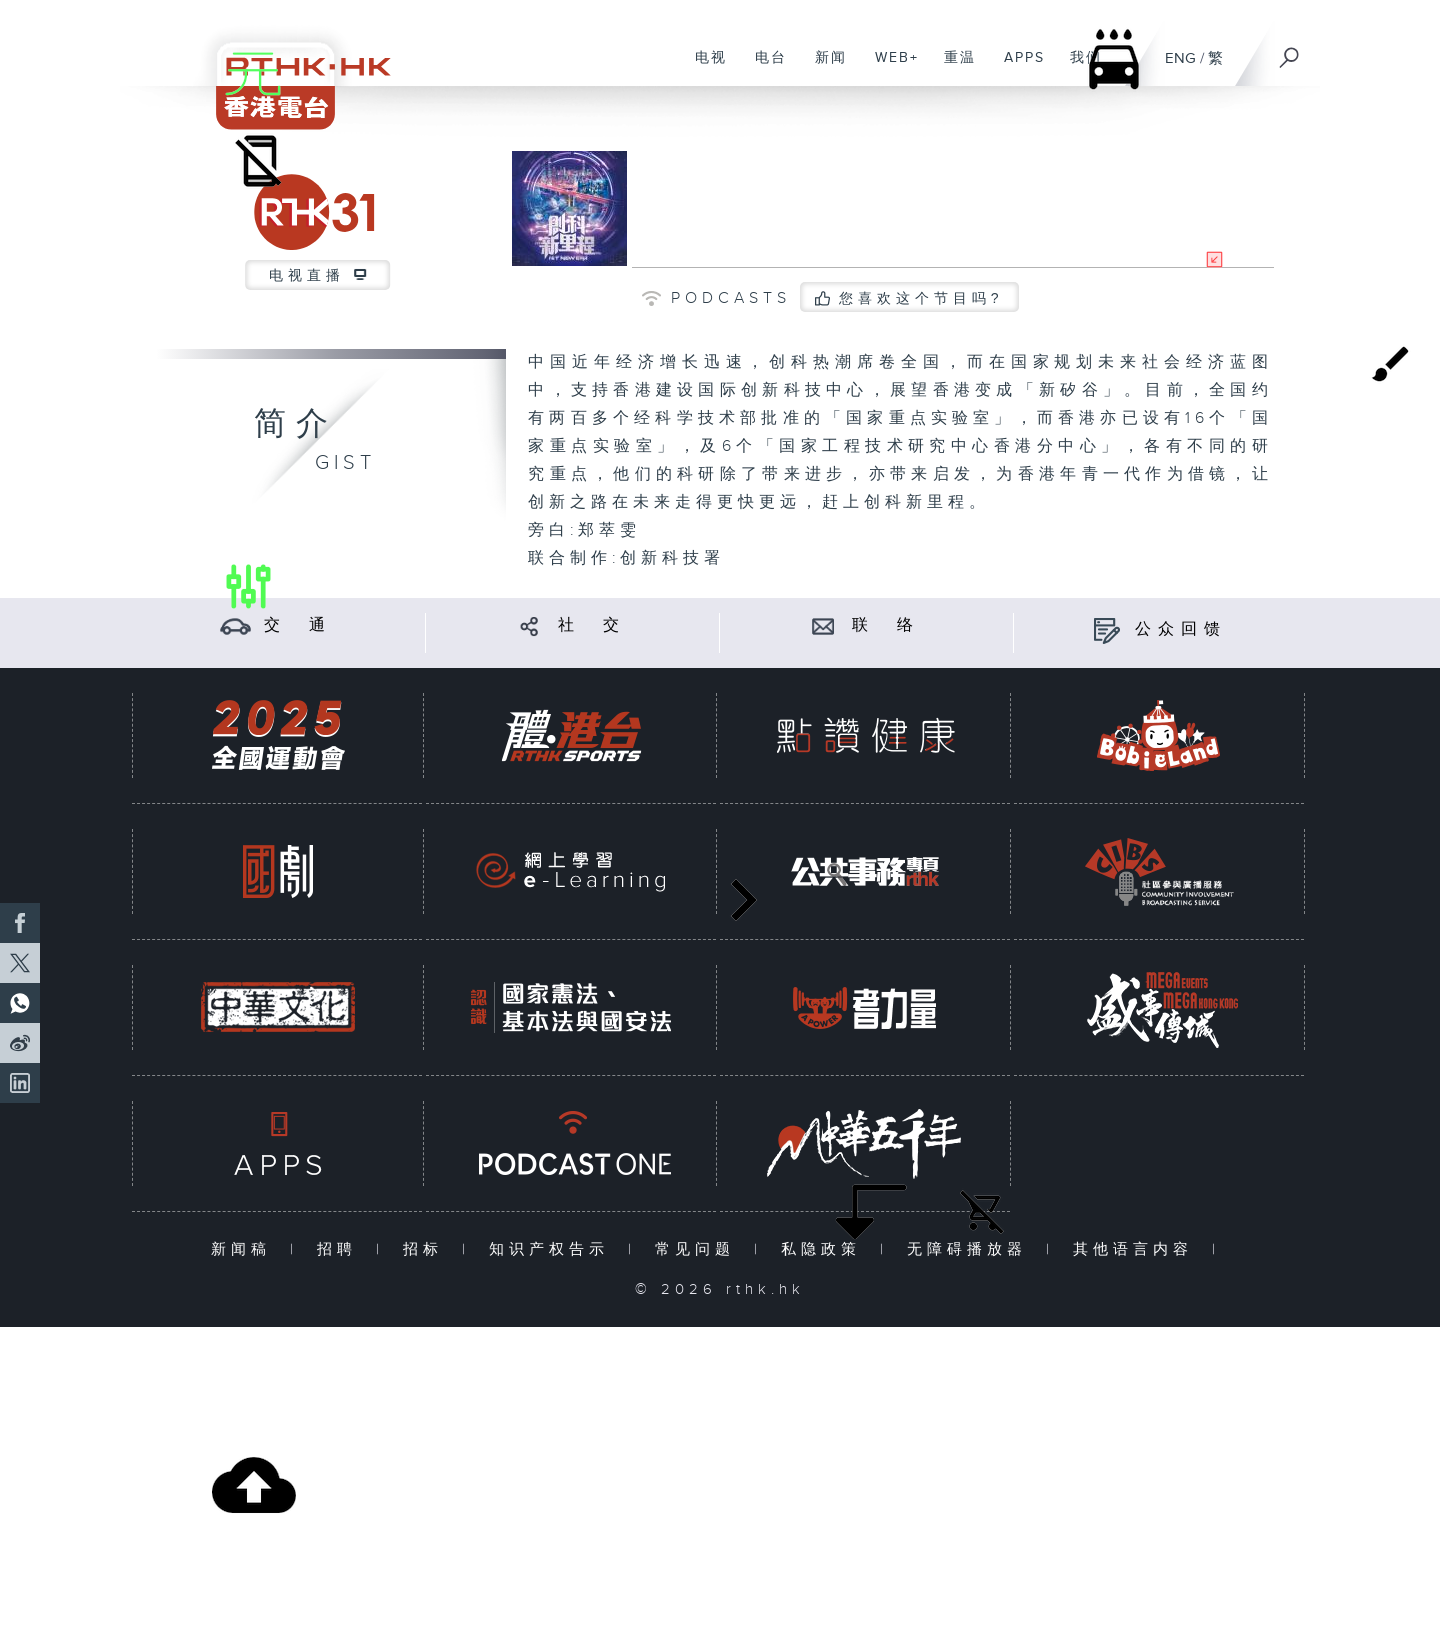  Describe the element at coordinates (983, 1211) in the screenshot. I see `remove item from shopping cart` at that location.